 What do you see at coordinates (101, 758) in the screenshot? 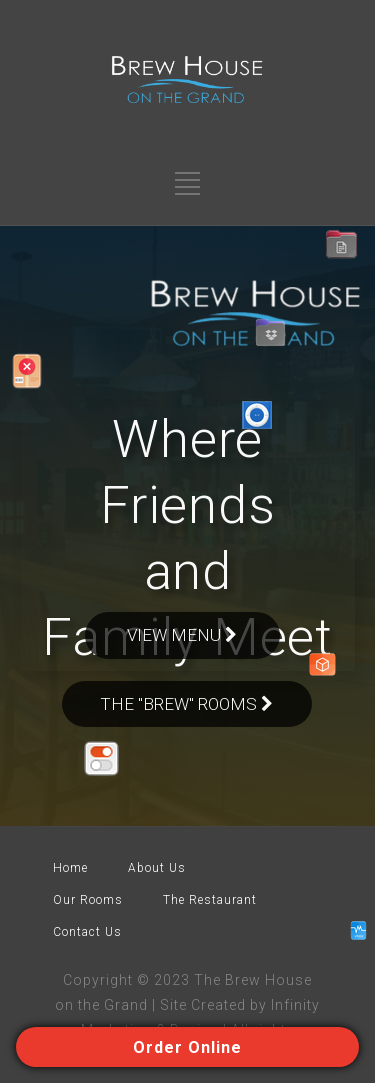
I see `open gnome tweaks settings` at bounding box center [101, 758].